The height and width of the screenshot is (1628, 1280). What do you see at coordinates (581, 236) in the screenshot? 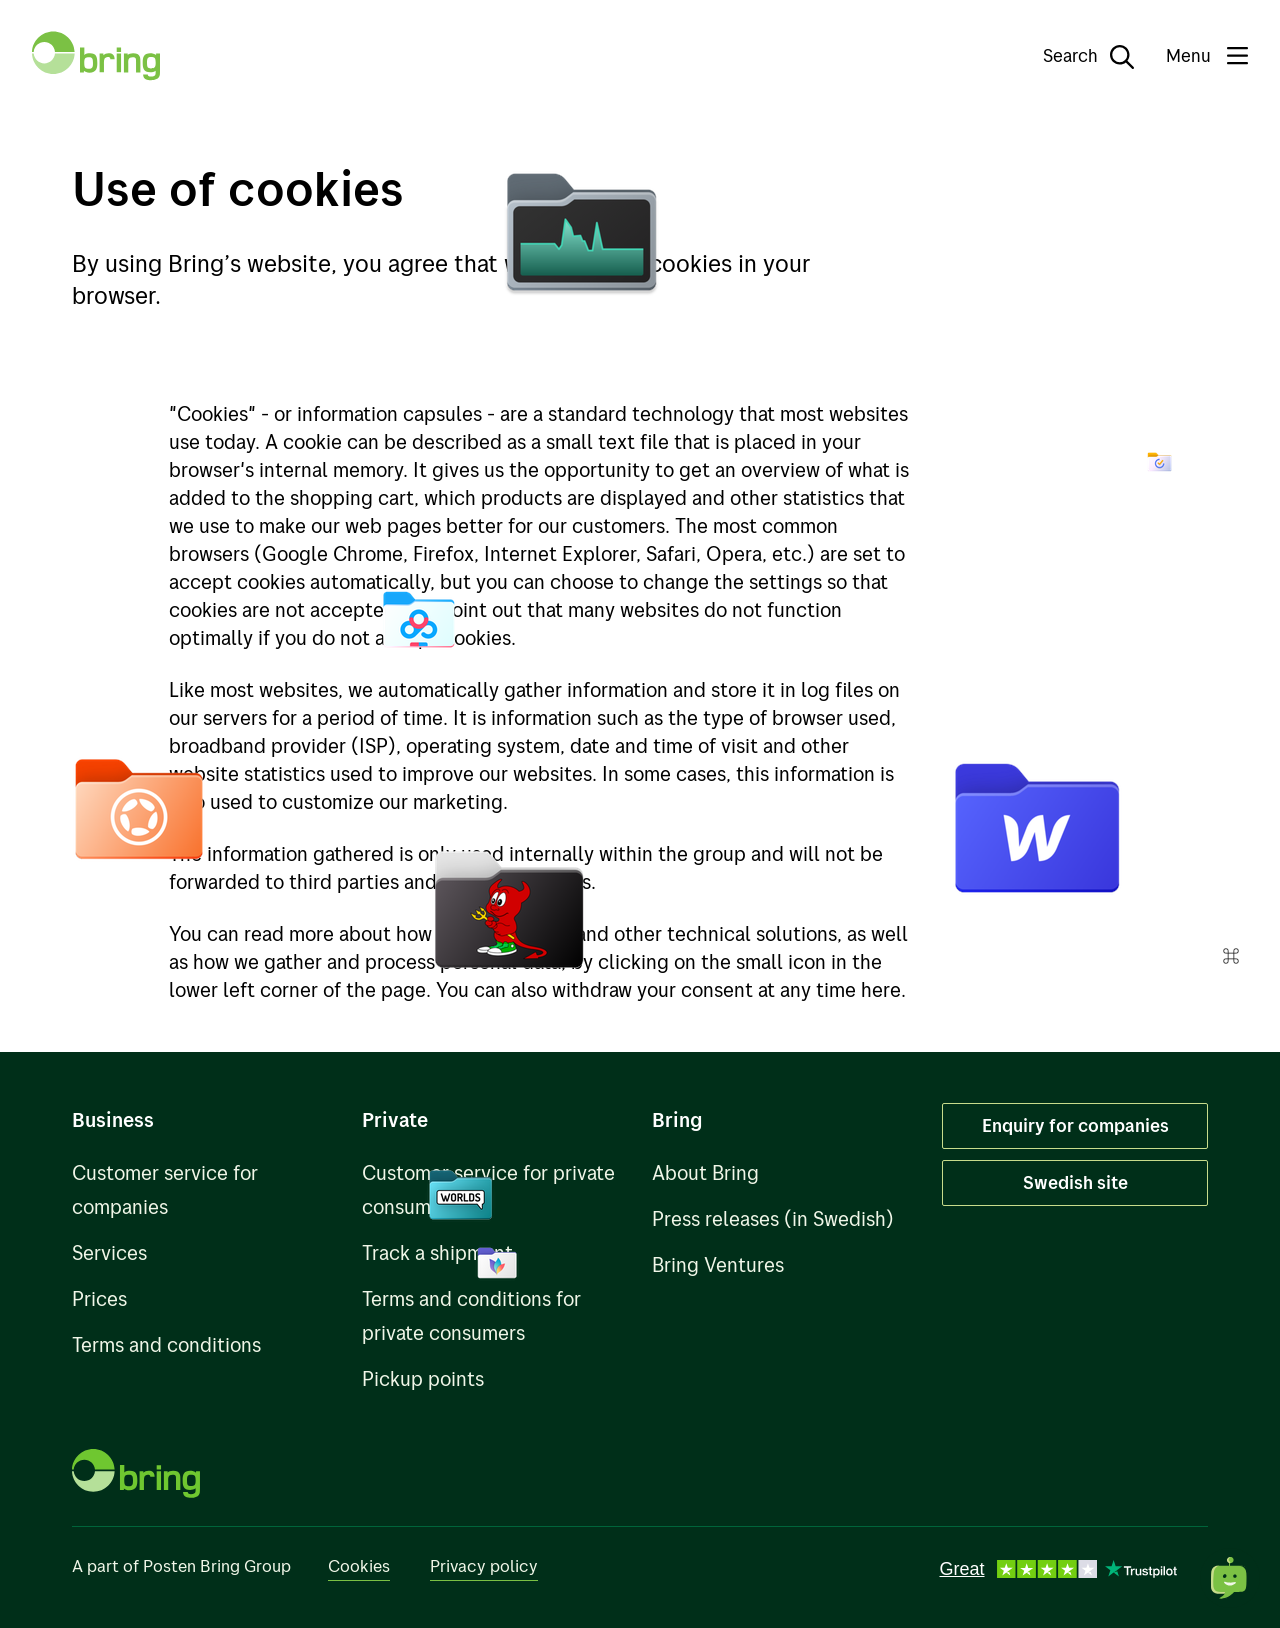
I see `open system monitoring files` at bounding box center [581, 236].